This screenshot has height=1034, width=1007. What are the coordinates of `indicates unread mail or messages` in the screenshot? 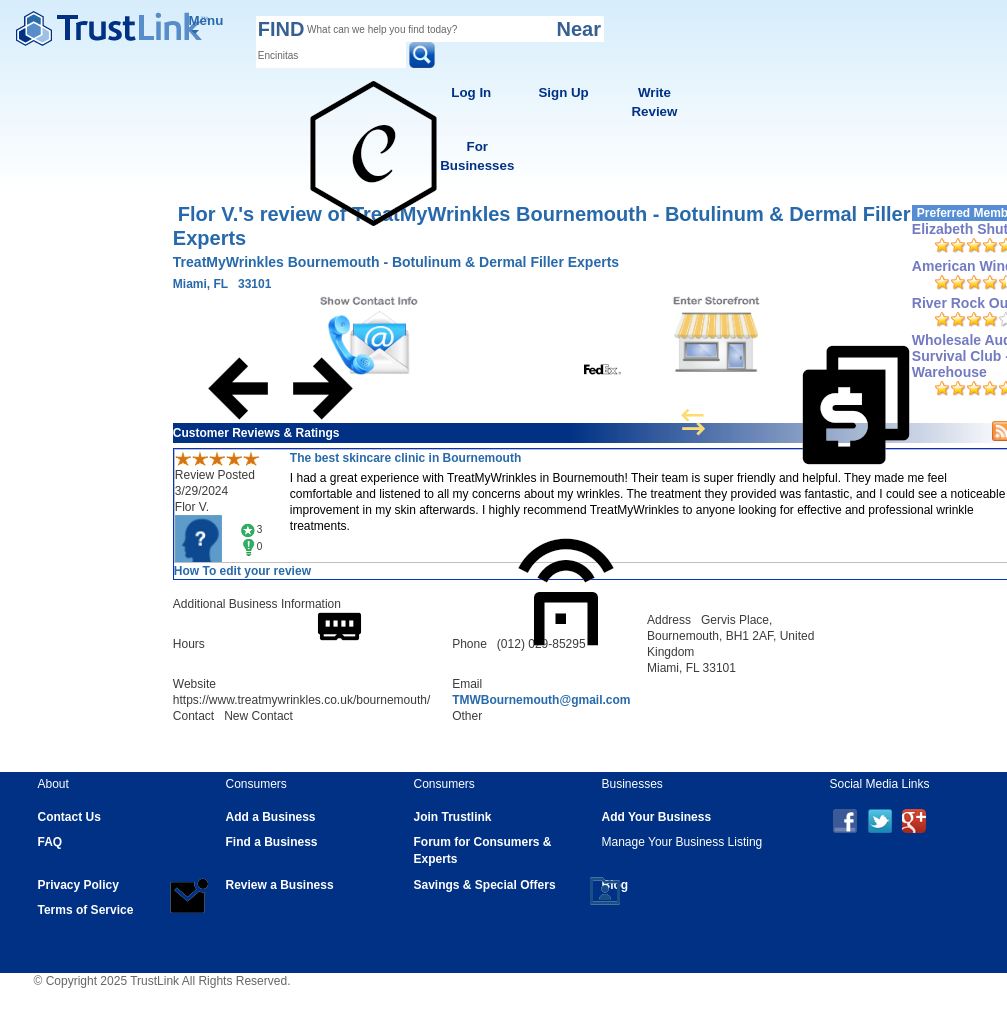 It's located at (187, 897).